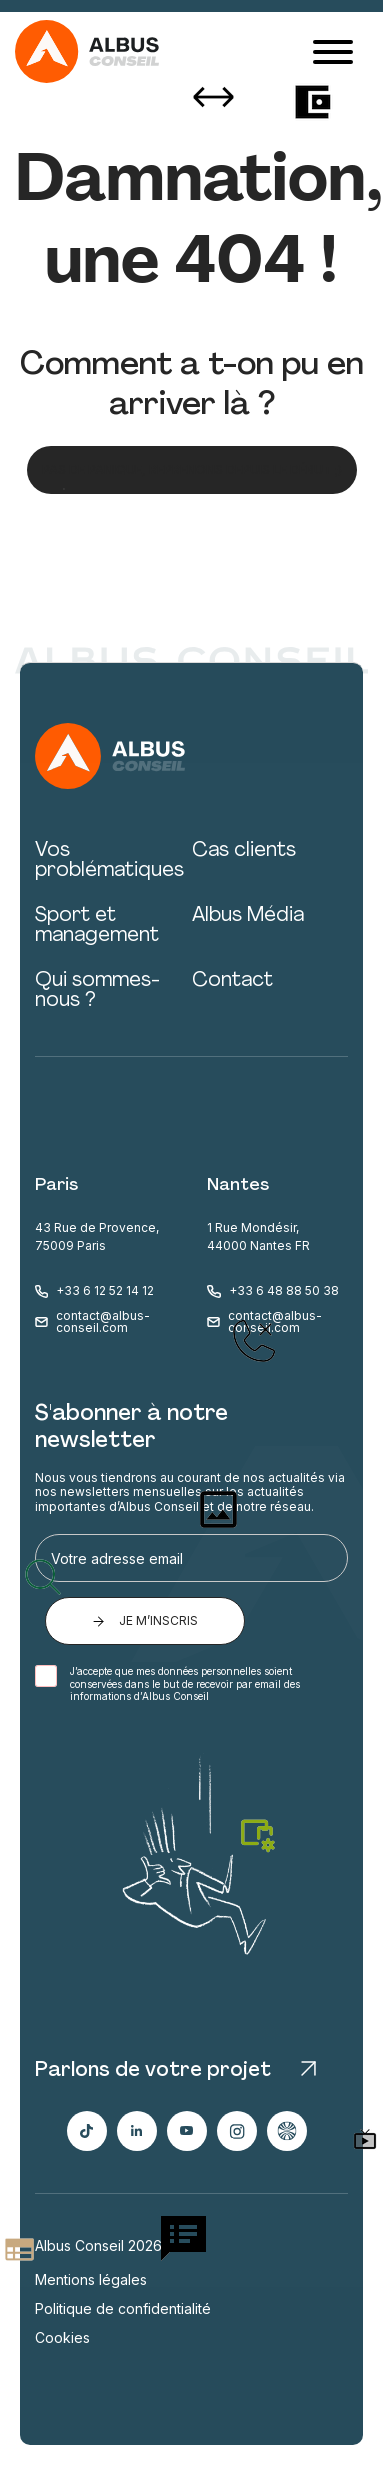 This screenshot has width=383, height=2465. What do you see at coordinates (365, 2139) in the screenshot?
I see `watch live television or streaming content` at bounding box center [365, 2139].